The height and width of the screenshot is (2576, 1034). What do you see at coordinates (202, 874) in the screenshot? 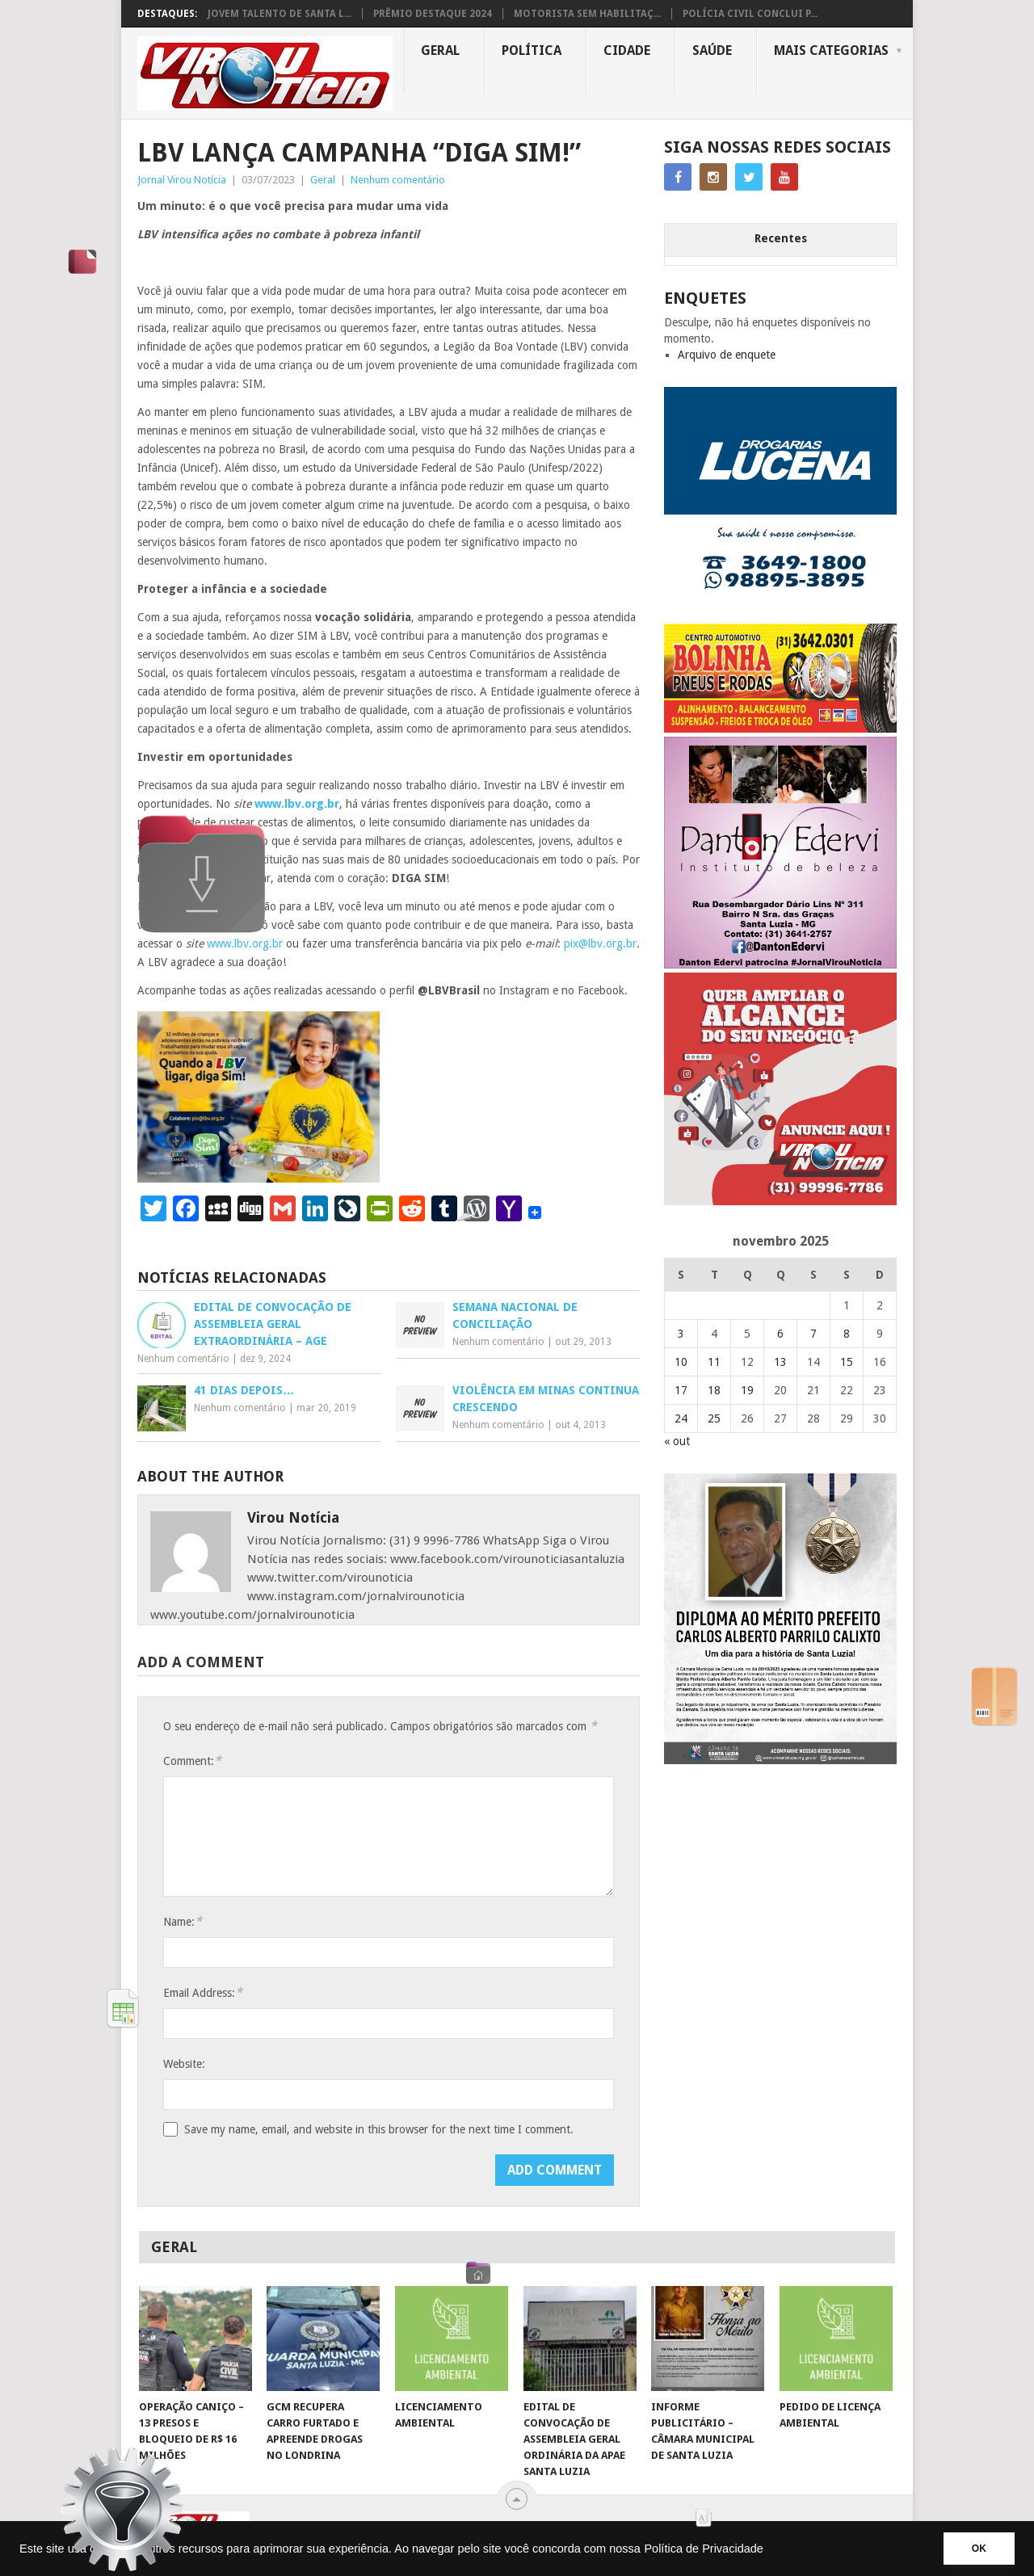
I see `access your downloads folder` at bounding box center [202, 874].